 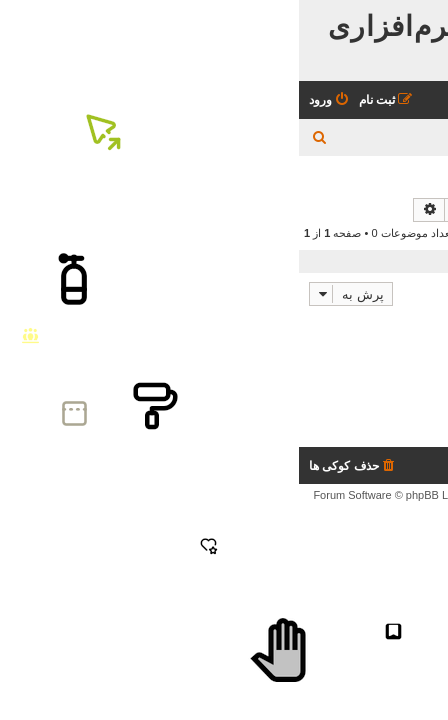 I want to click on stop or halt an action, so click(x=279, y=650).